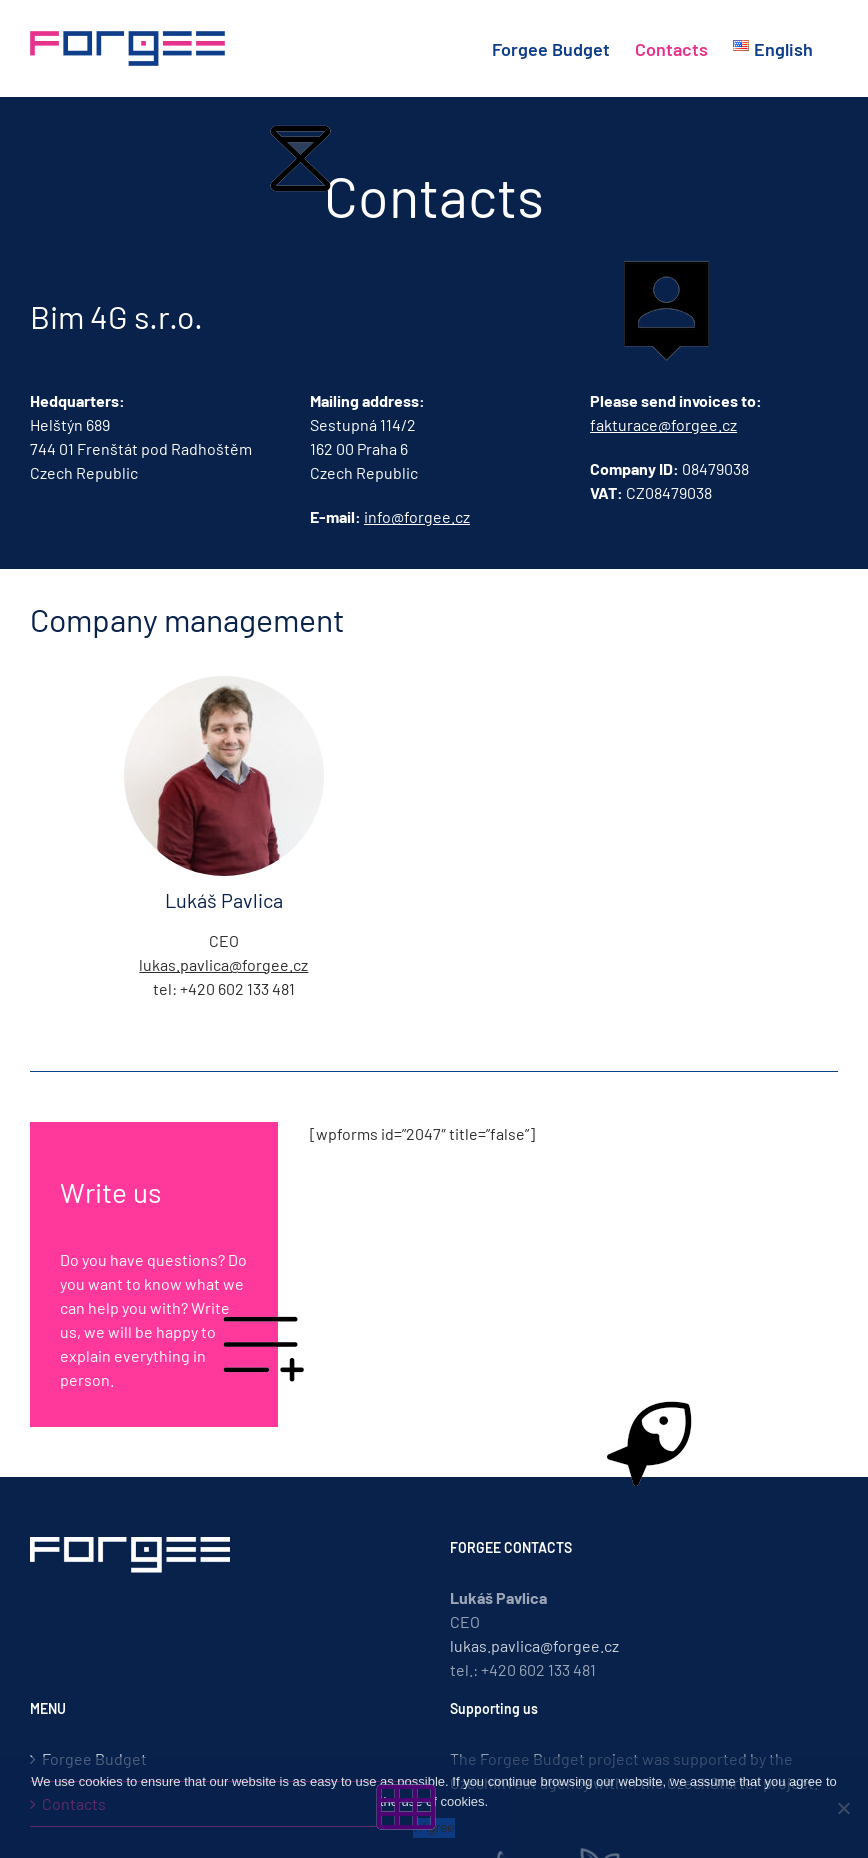 This screenshot has height=1858, width=868. I want to click on access fishing or marine-related features, so click(653, 1439).